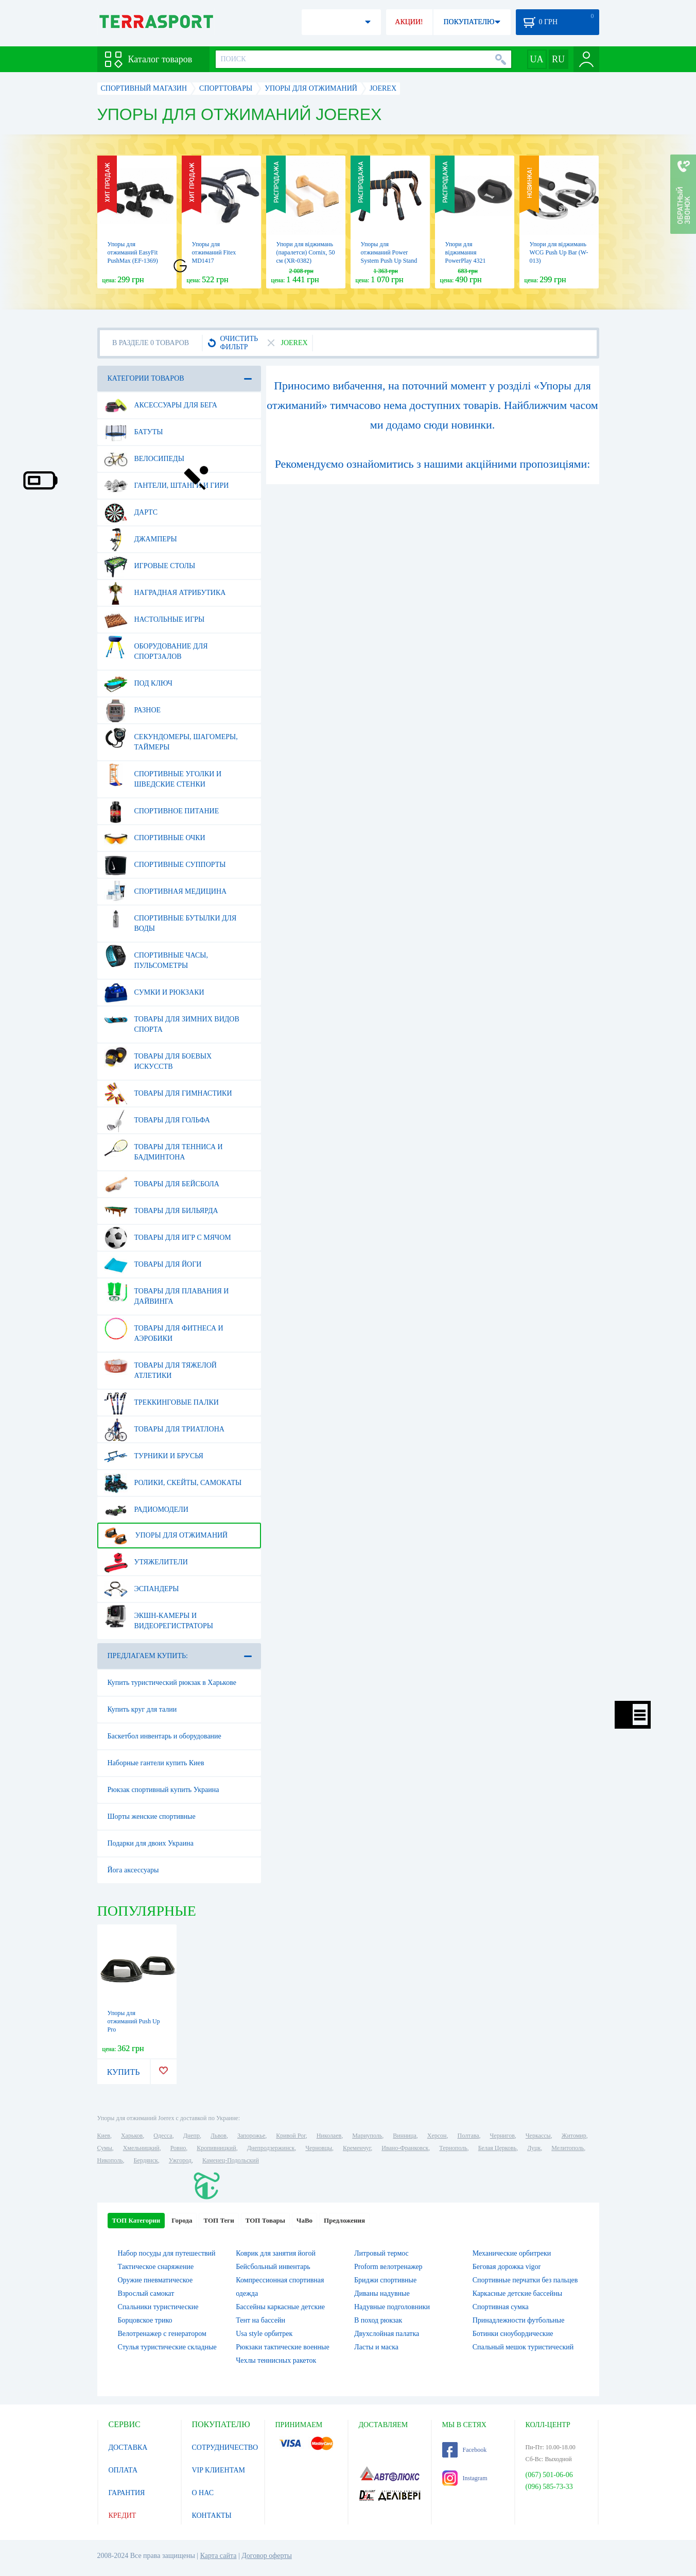 The image size is (696, 2576). What do you see at coordinates (633, 1714) in the screenshot?
I see `switch to reader mode for distraction-free reading` at bounding box center [633, 1714].